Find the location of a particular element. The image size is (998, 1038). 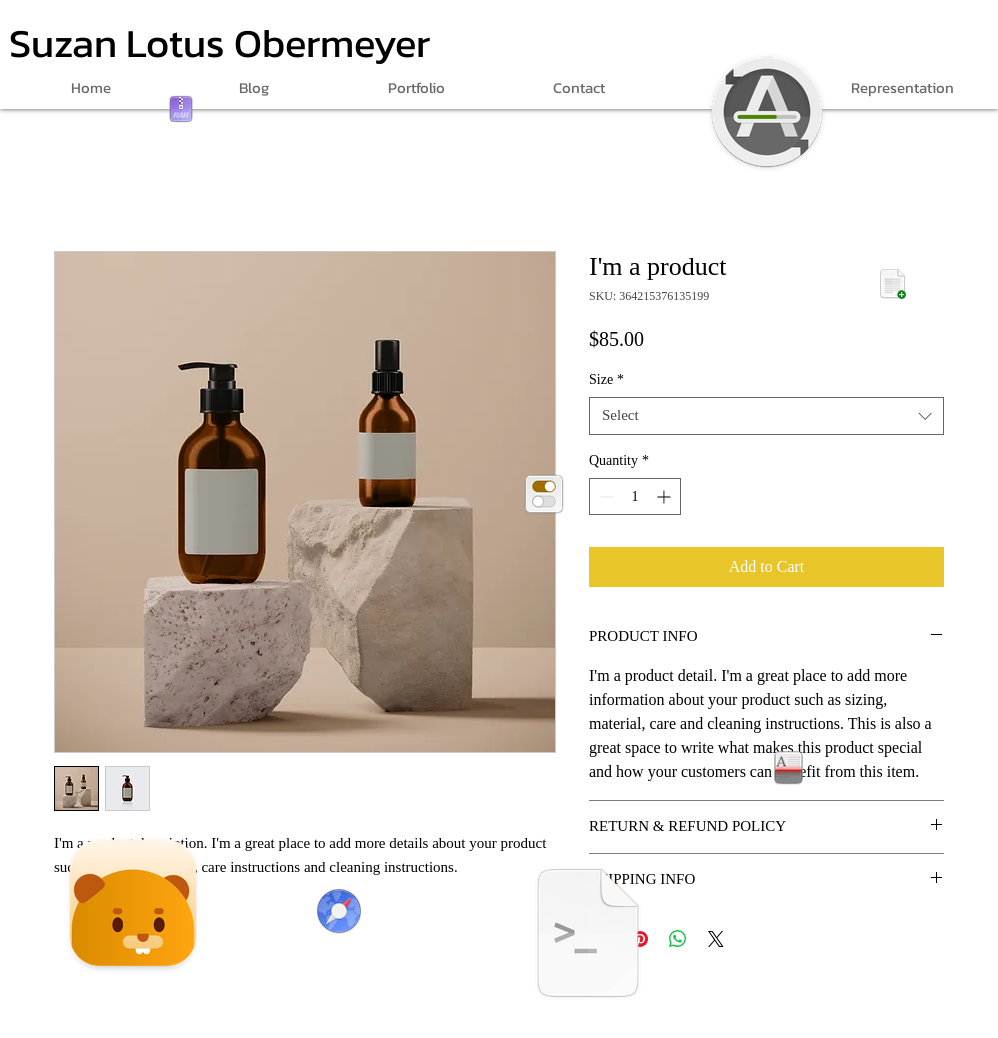

open beaver notes app is located at coordinates (133, 903).